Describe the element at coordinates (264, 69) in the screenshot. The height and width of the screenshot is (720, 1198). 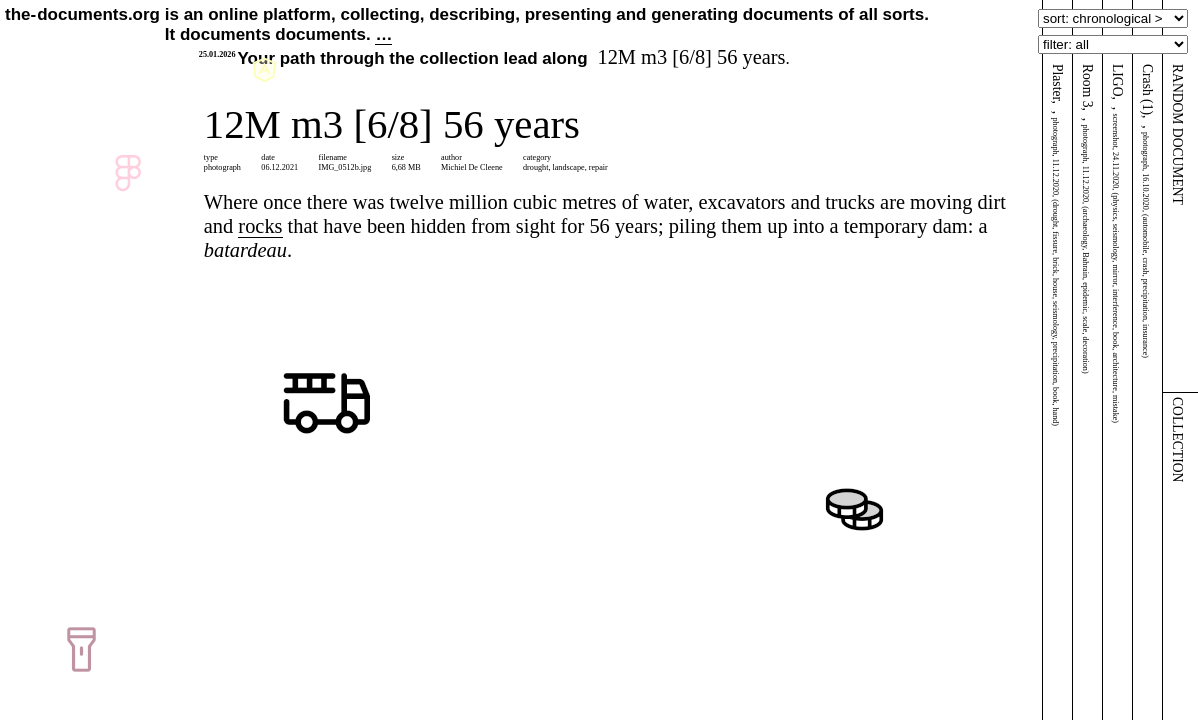
I see `Angular framework logo` at that location.